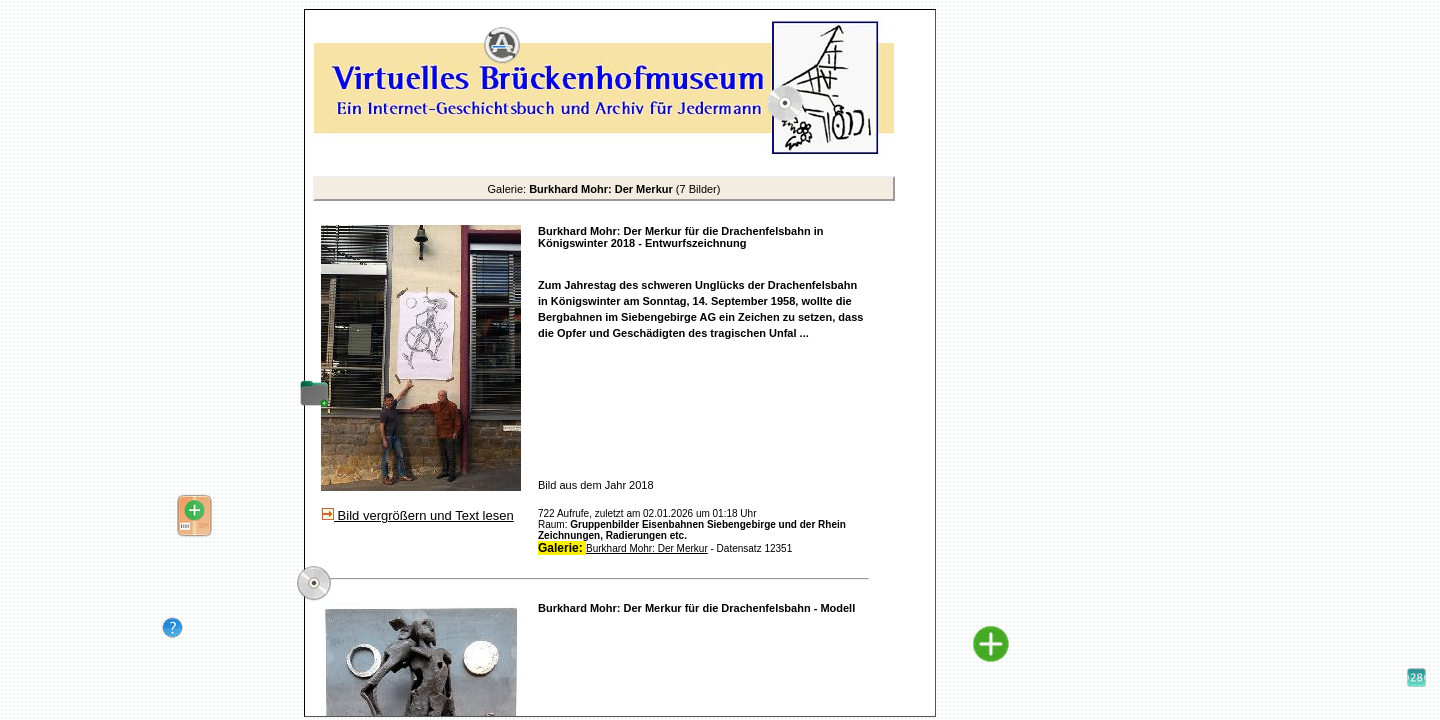 This screenshot has height=720, width=1440. Describe the element at coordinates (314, 393) in the screenshot. I see `create a new folder` at that location.